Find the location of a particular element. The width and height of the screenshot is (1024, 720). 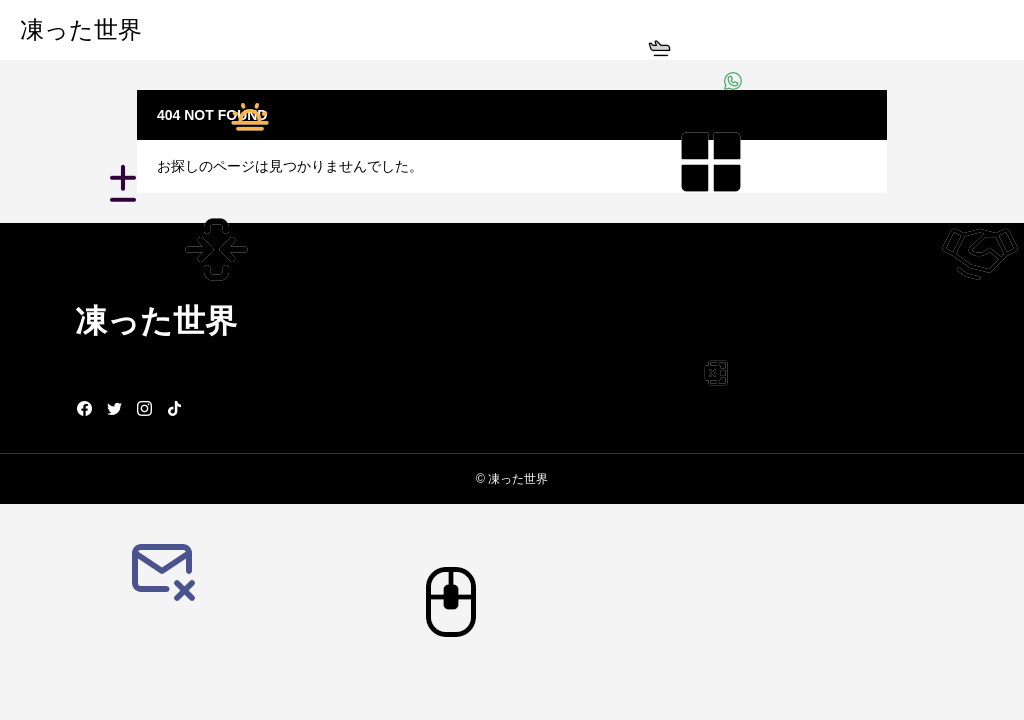

view items in grid layout is located at coordinates (711, 162).